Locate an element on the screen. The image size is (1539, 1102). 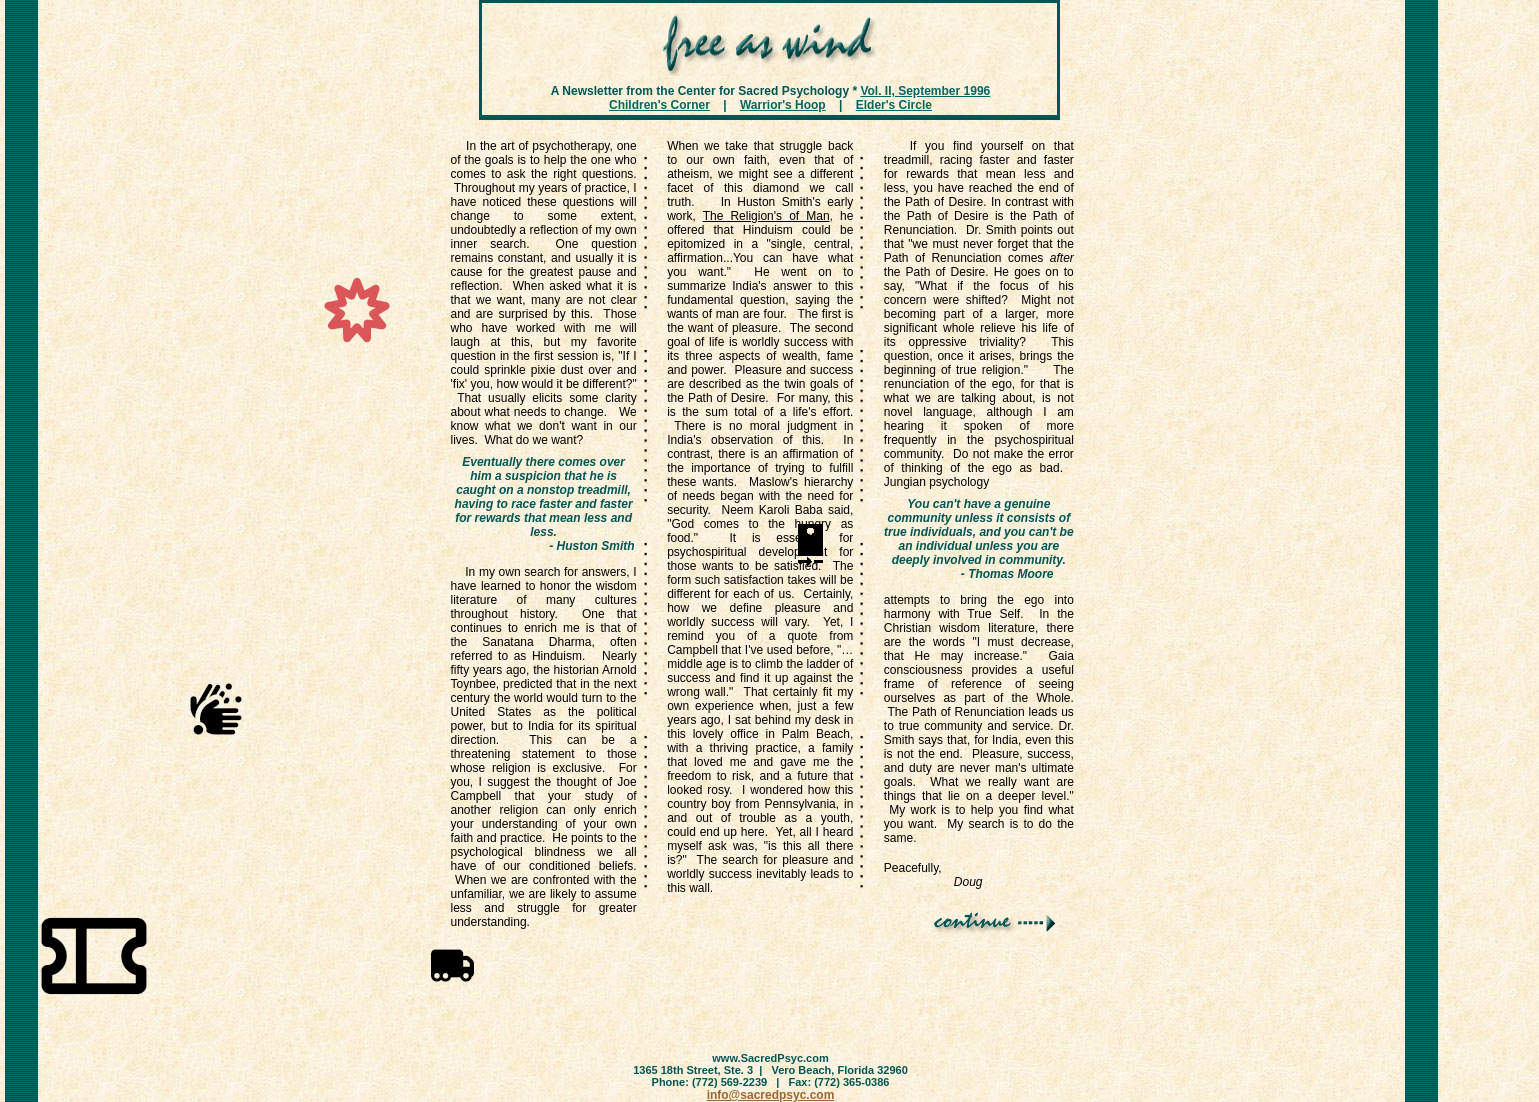
wash hands reminder or hygiene indicator is located at coordinates (216, 709).